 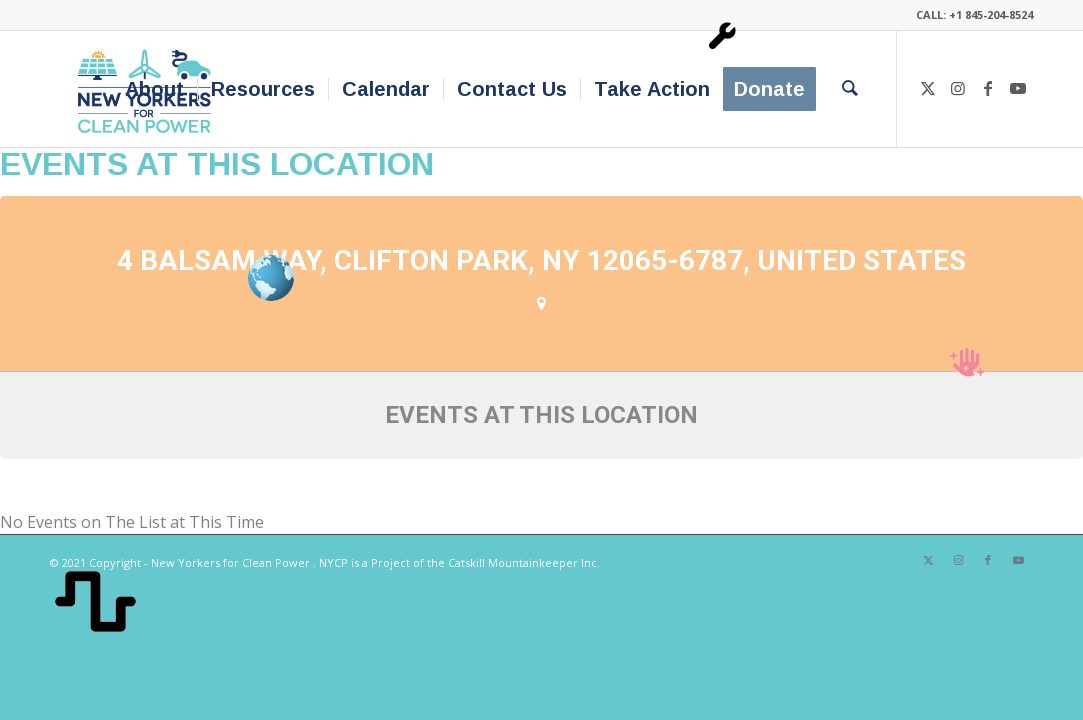 What do you see at coordinates (95, 601) in the screenshot?
I see `view square wave audio signal` at bounding box center [95, 601].